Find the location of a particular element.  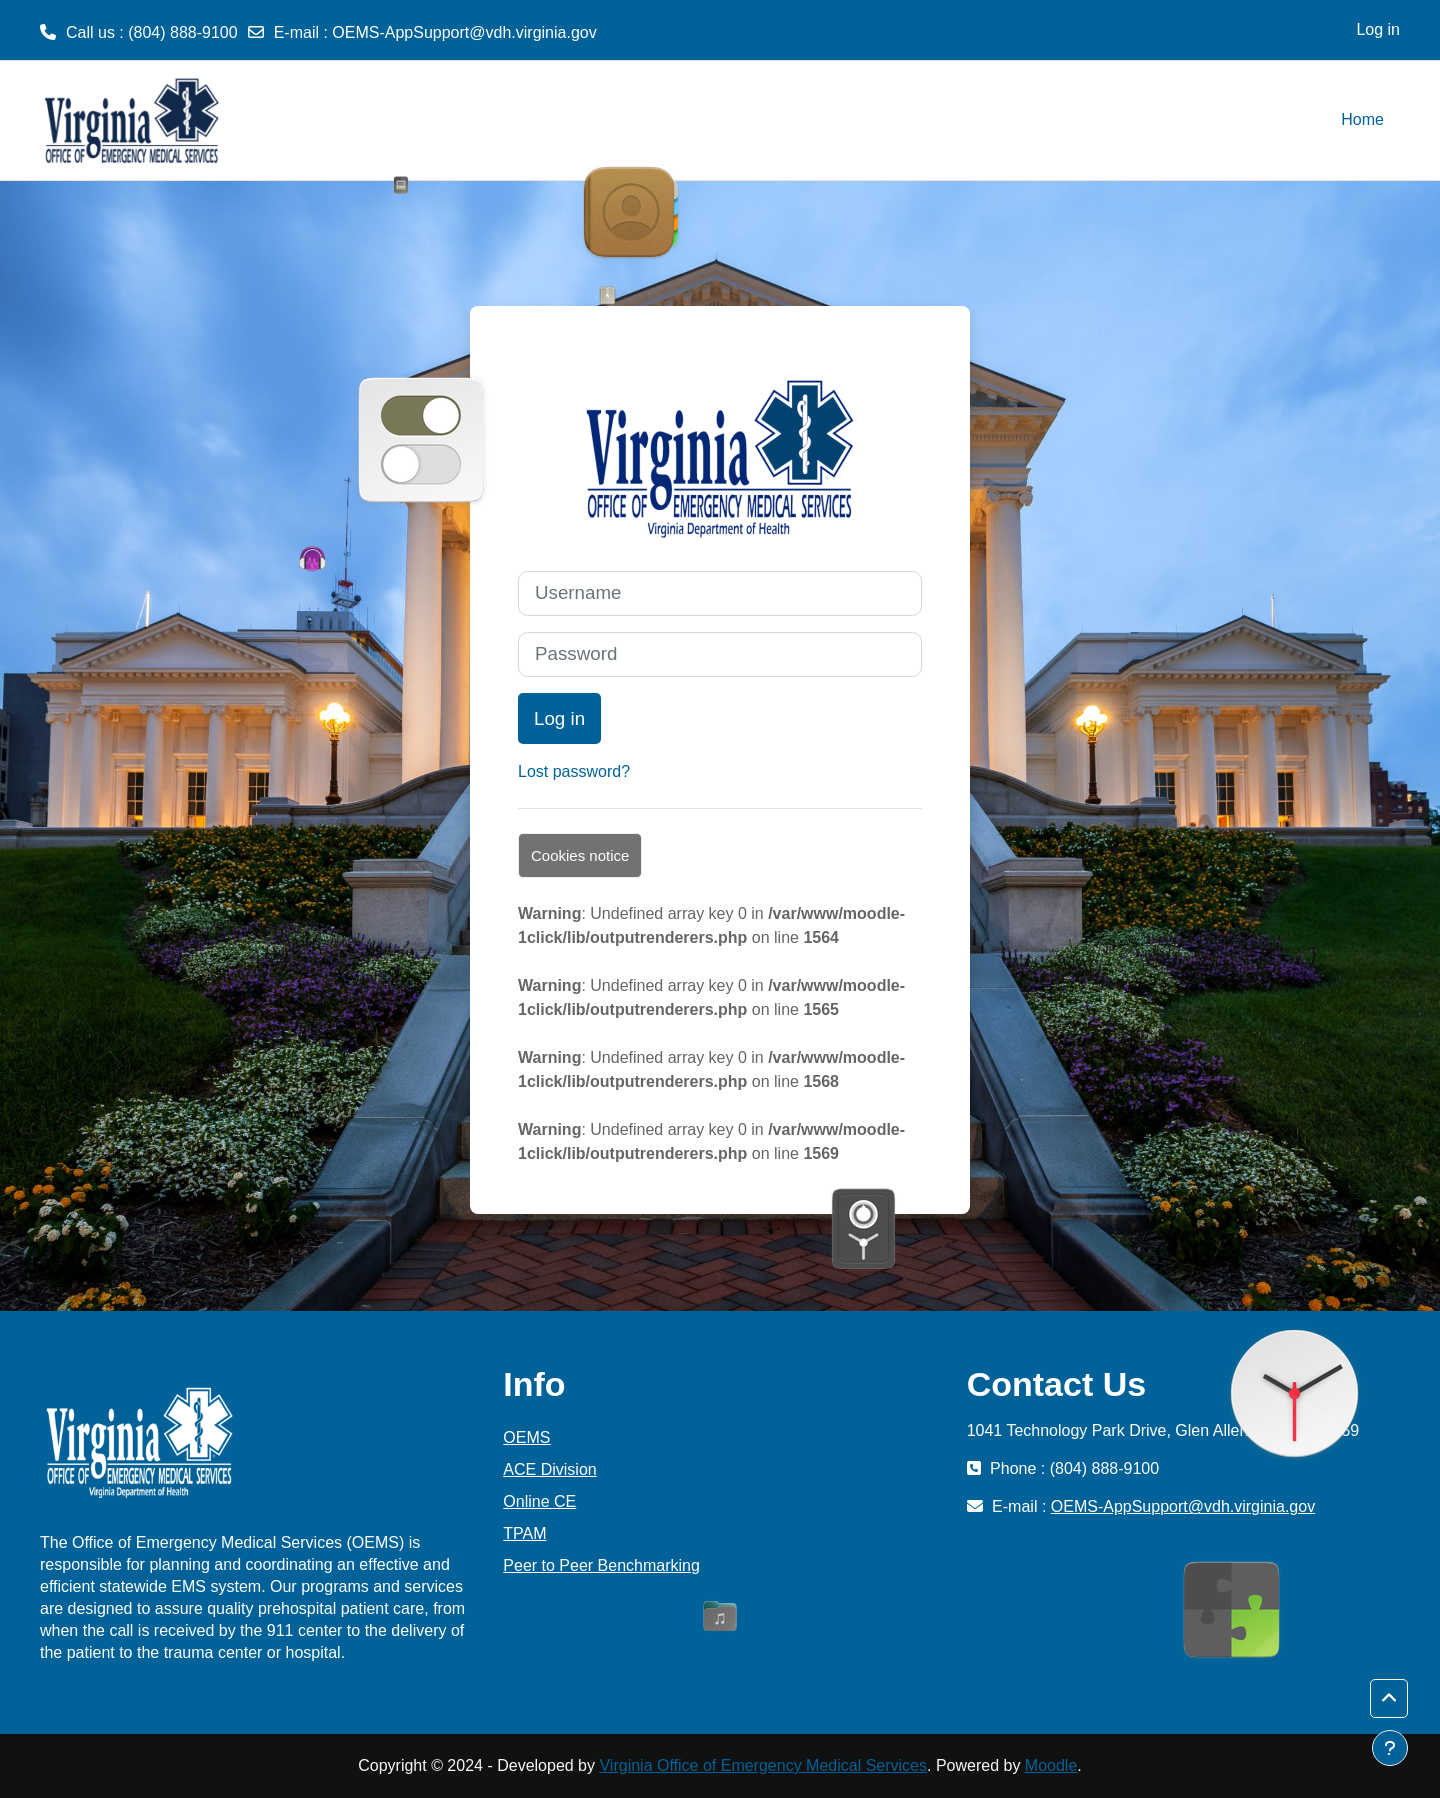

open the contacts app is located at coordinates (629, 212).